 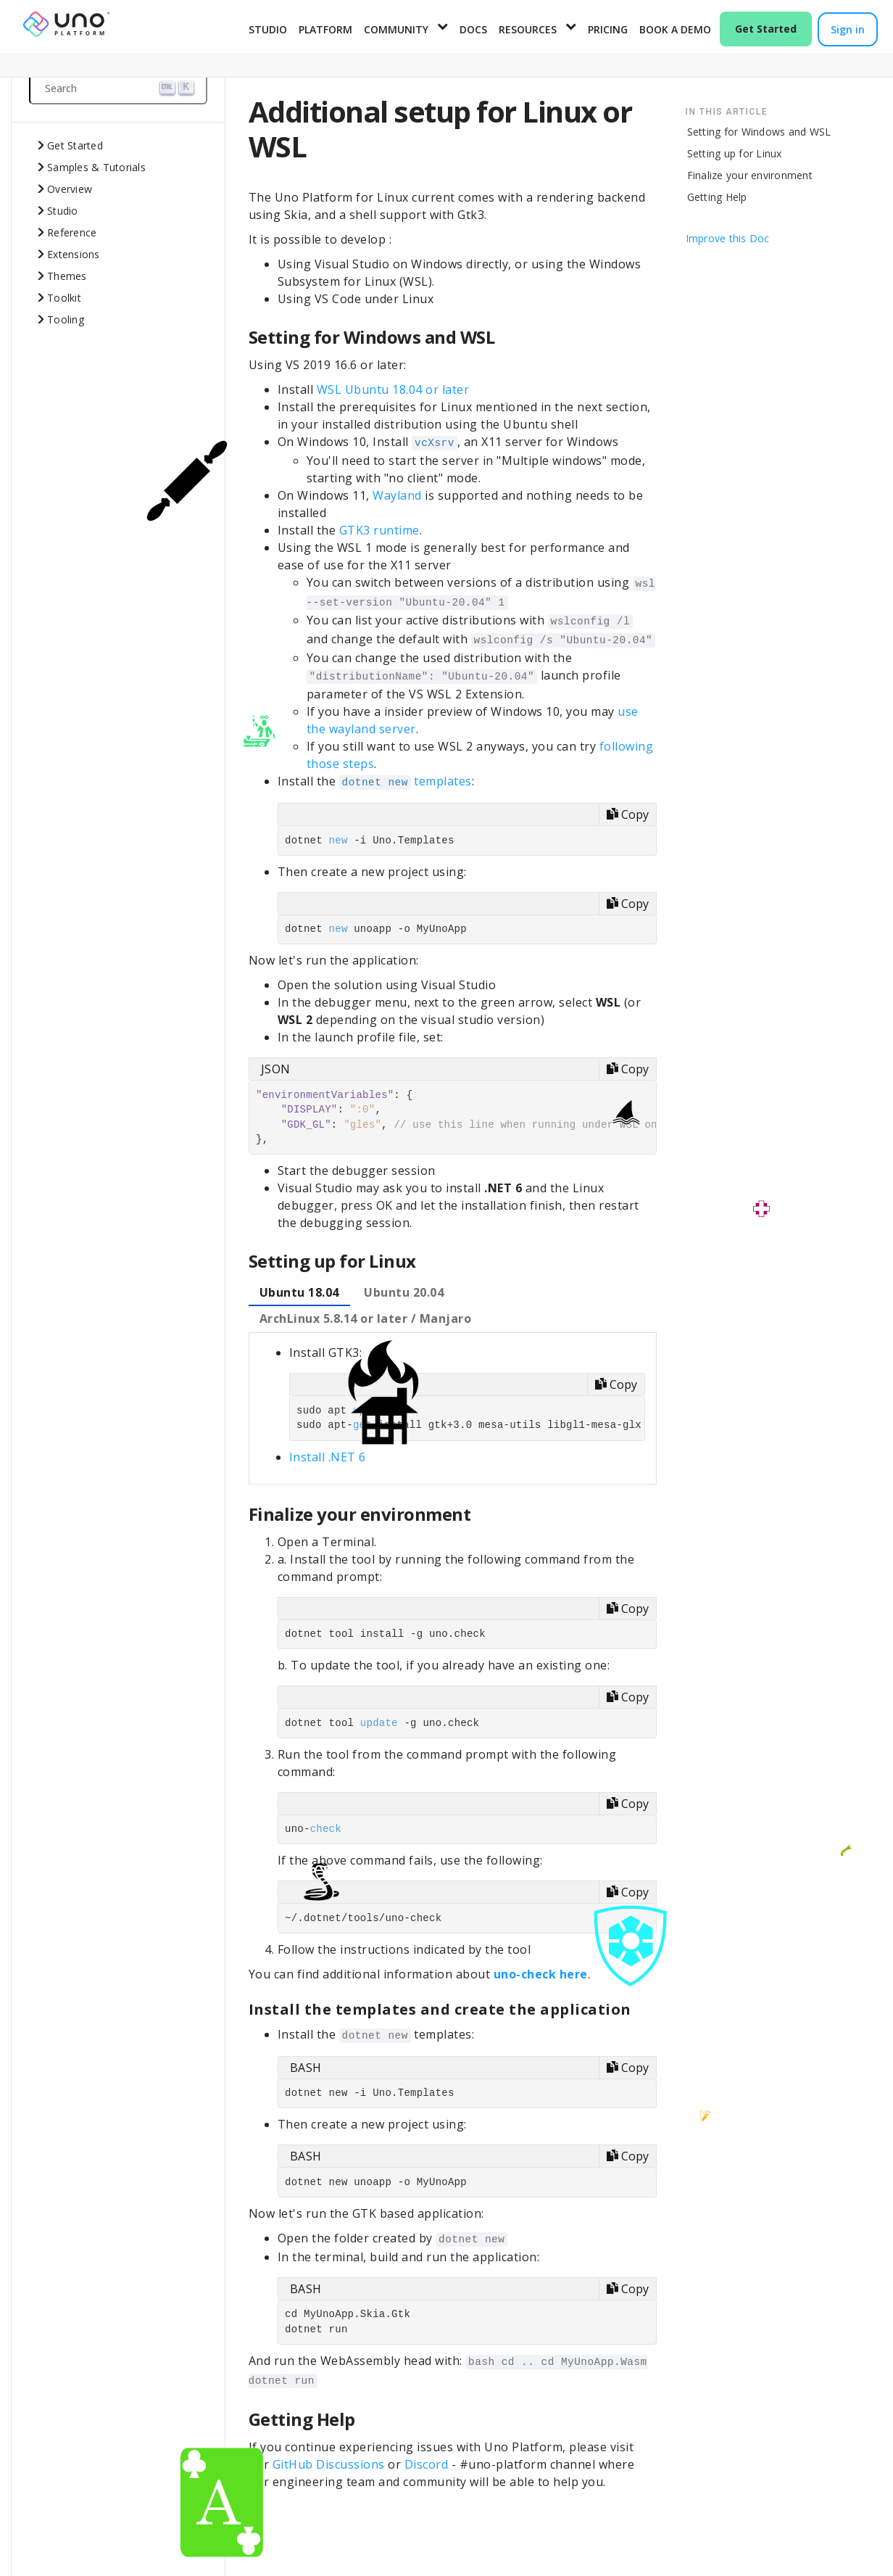 I want to click on play a card game, so click(x=221, y=2502).